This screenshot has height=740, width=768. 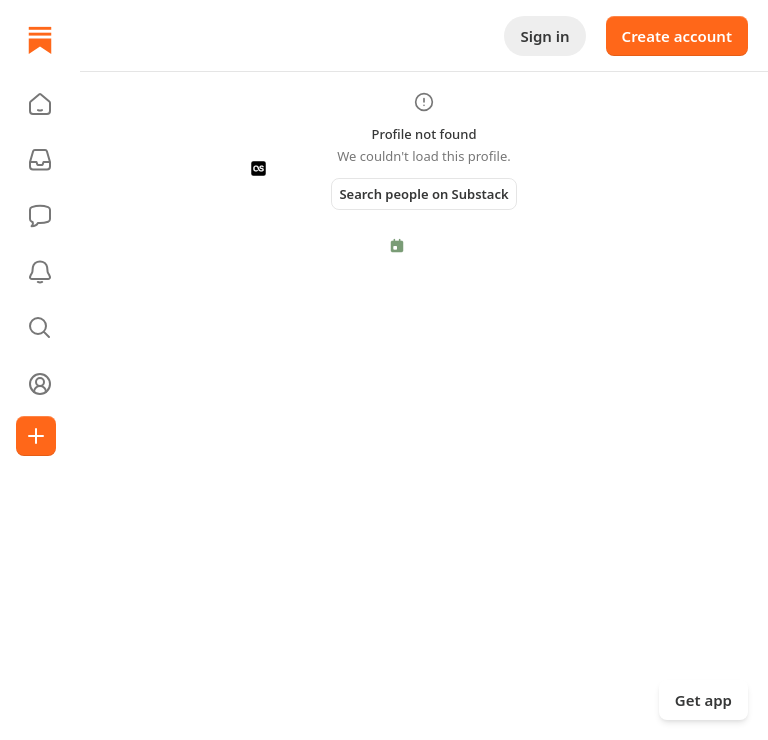 I want to click on open Last.fm app or profile, so click(x=258, y=168).